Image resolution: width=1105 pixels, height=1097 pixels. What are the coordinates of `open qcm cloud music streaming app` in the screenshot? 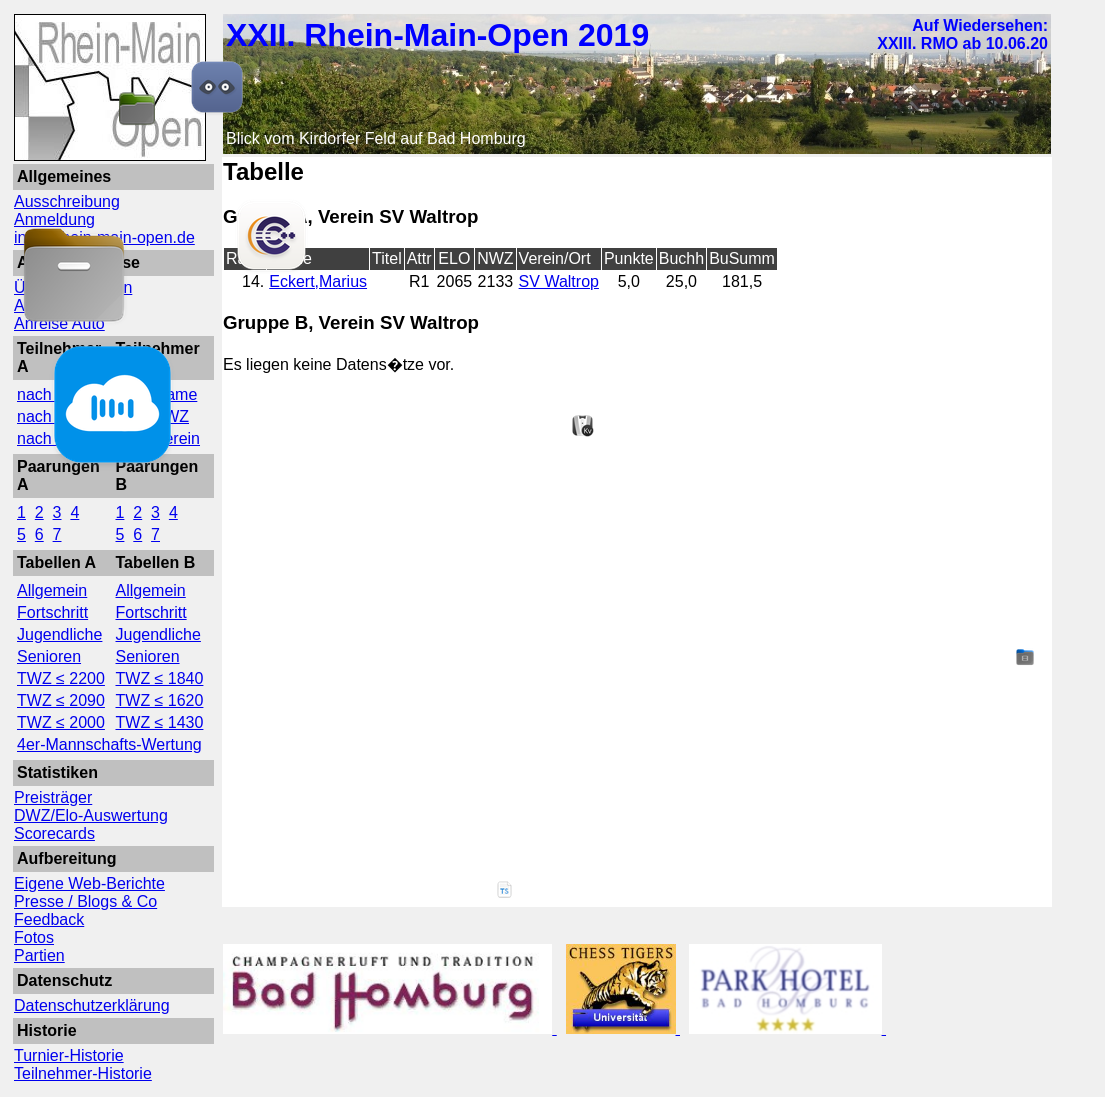 It's located at (112, 404).